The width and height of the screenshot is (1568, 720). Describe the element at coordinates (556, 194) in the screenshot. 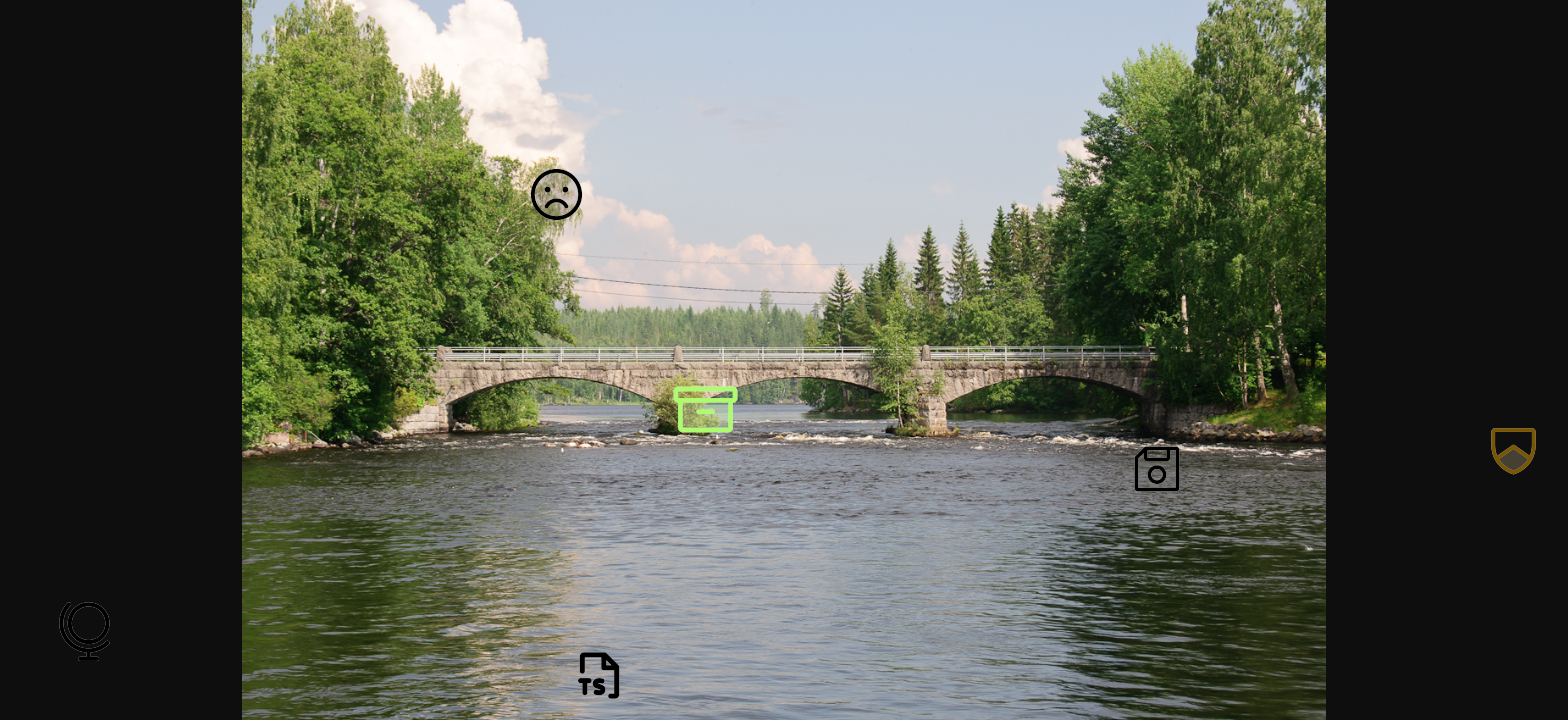

I see `indicate negative feedback or dissatisfaction` at that location.